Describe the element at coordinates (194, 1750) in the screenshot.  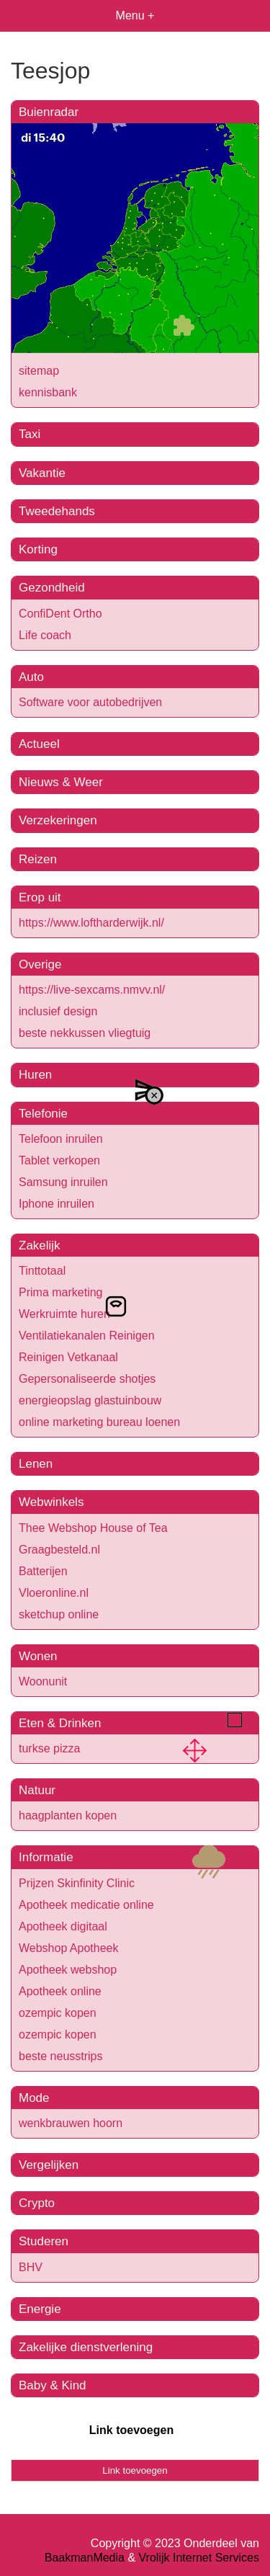
I see `move or reposition an element` at that location.